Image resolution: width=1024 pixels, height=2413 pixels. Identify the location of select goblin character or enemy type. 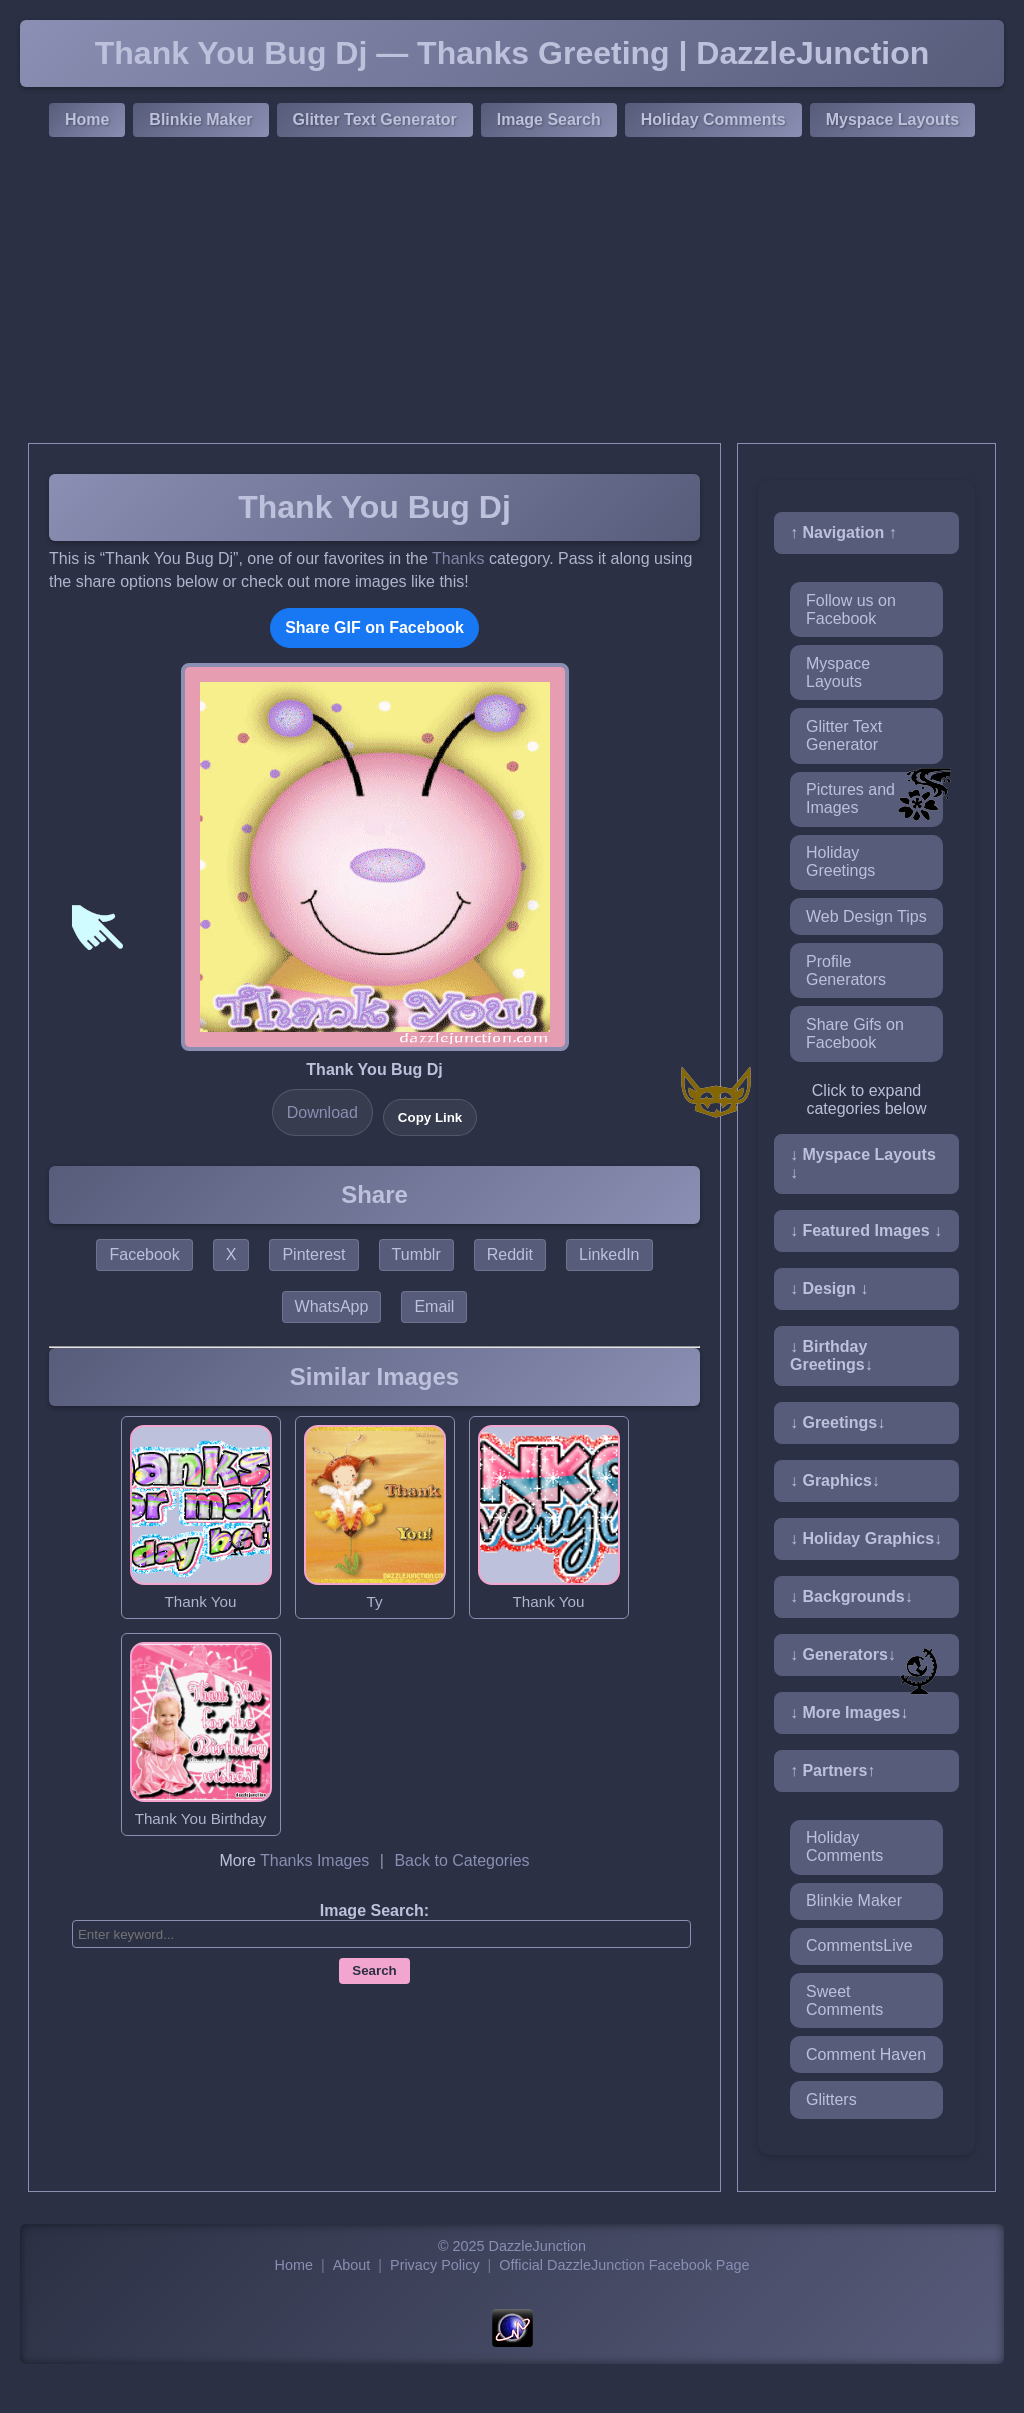
(716, 1094).